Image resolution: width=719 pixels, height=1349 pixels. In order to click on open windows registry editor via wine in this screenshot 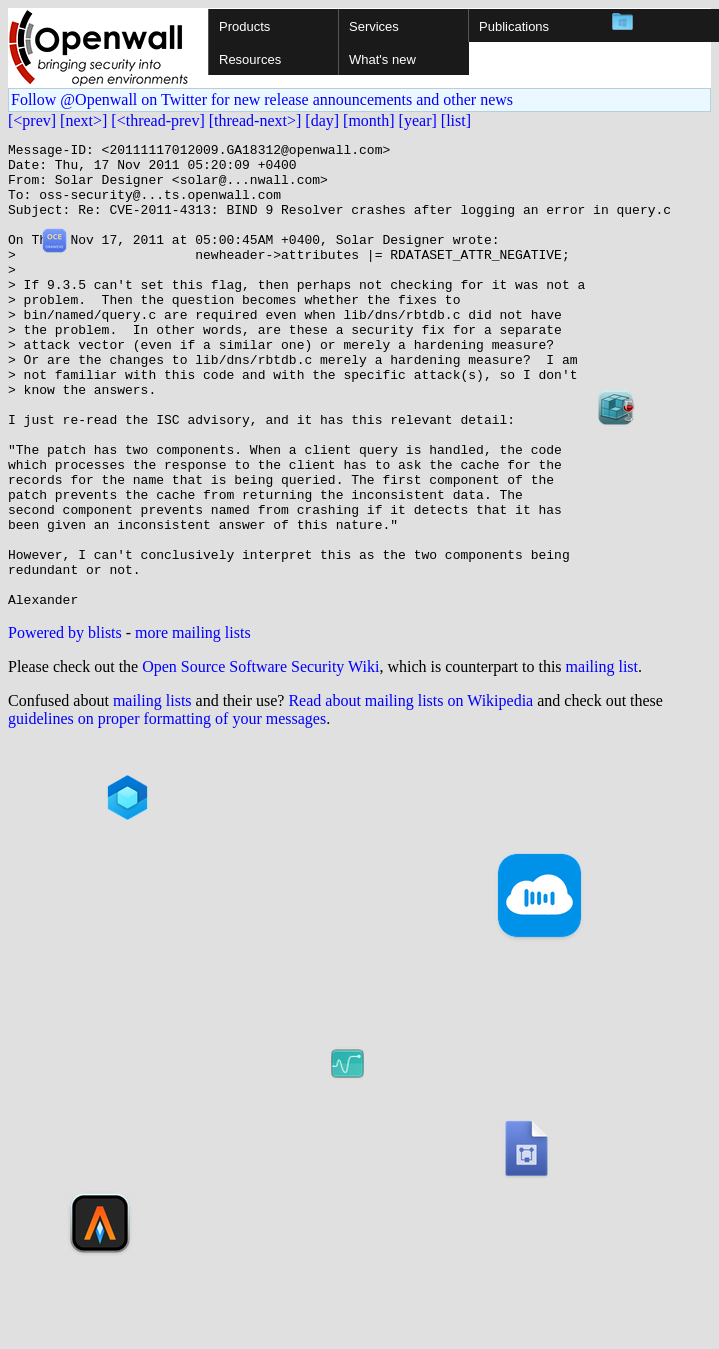, I will do `click(615, 407)`.